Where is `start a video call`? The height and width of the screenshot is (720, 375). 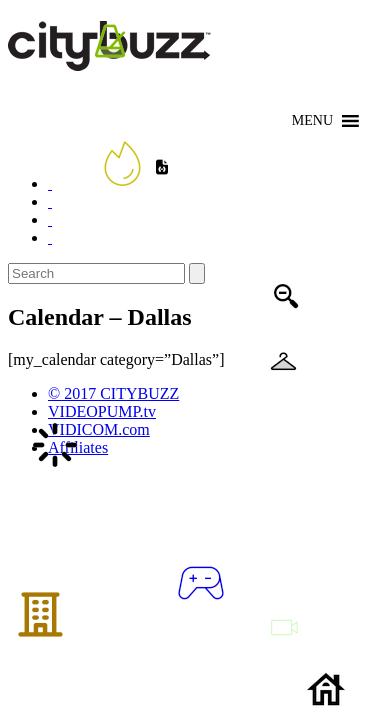
start a video call is located at coordinates (283, 627).